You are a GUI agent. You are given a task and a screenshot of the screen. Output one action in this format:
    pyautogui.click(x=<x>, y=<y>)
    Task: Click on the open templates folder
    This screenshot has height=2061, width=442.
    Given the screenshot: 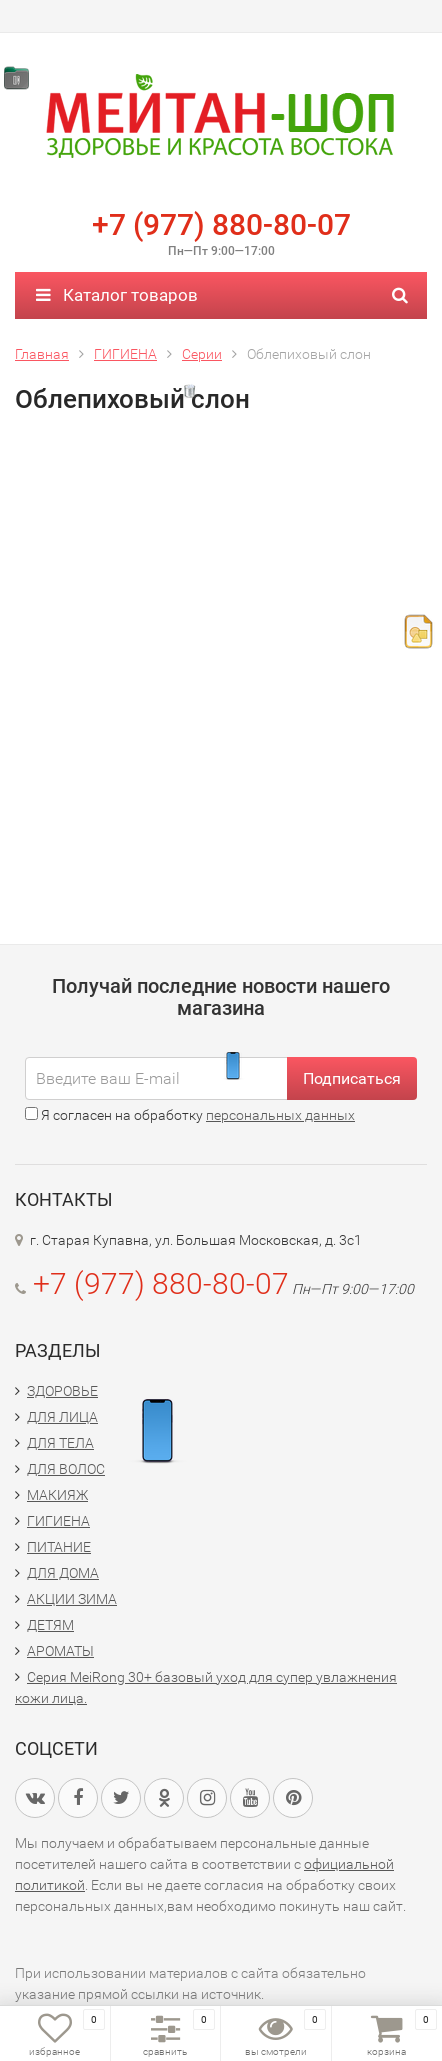 What is the action you would take?
    pyautogui.click(x=16, y=77)
    